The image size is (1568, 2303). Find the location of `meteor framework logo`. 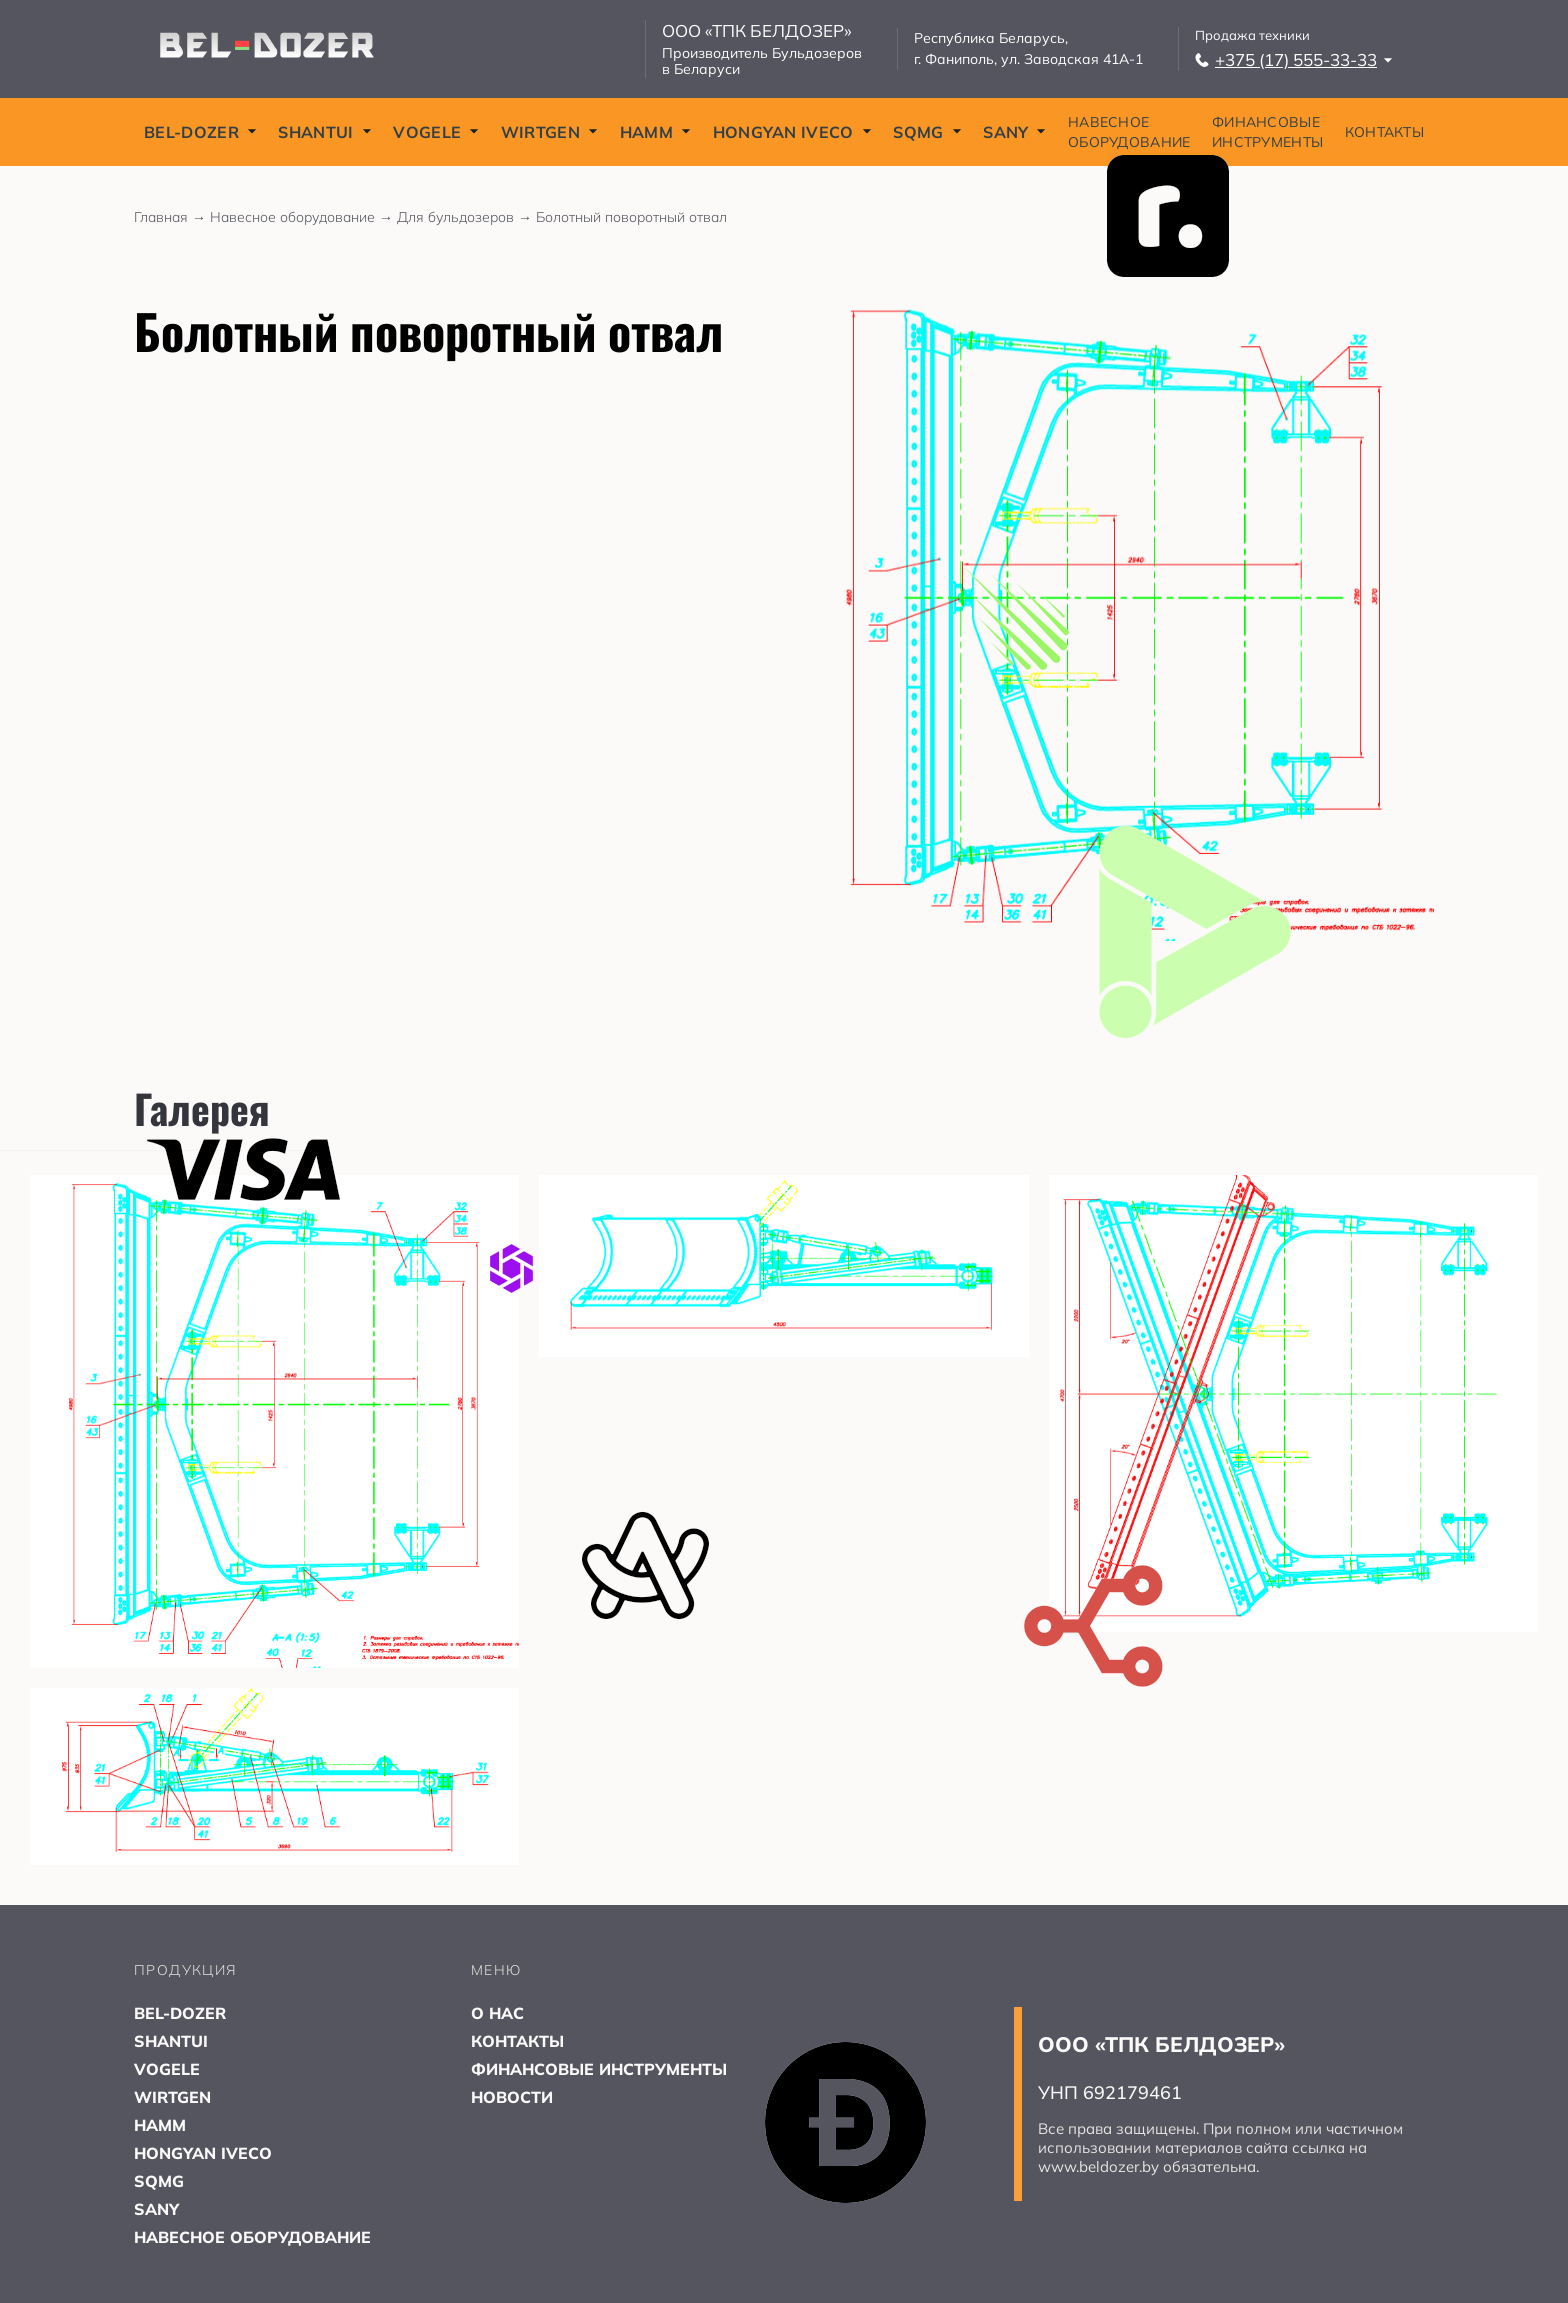

meteor framework logo is located at coordinates (1015, 617).